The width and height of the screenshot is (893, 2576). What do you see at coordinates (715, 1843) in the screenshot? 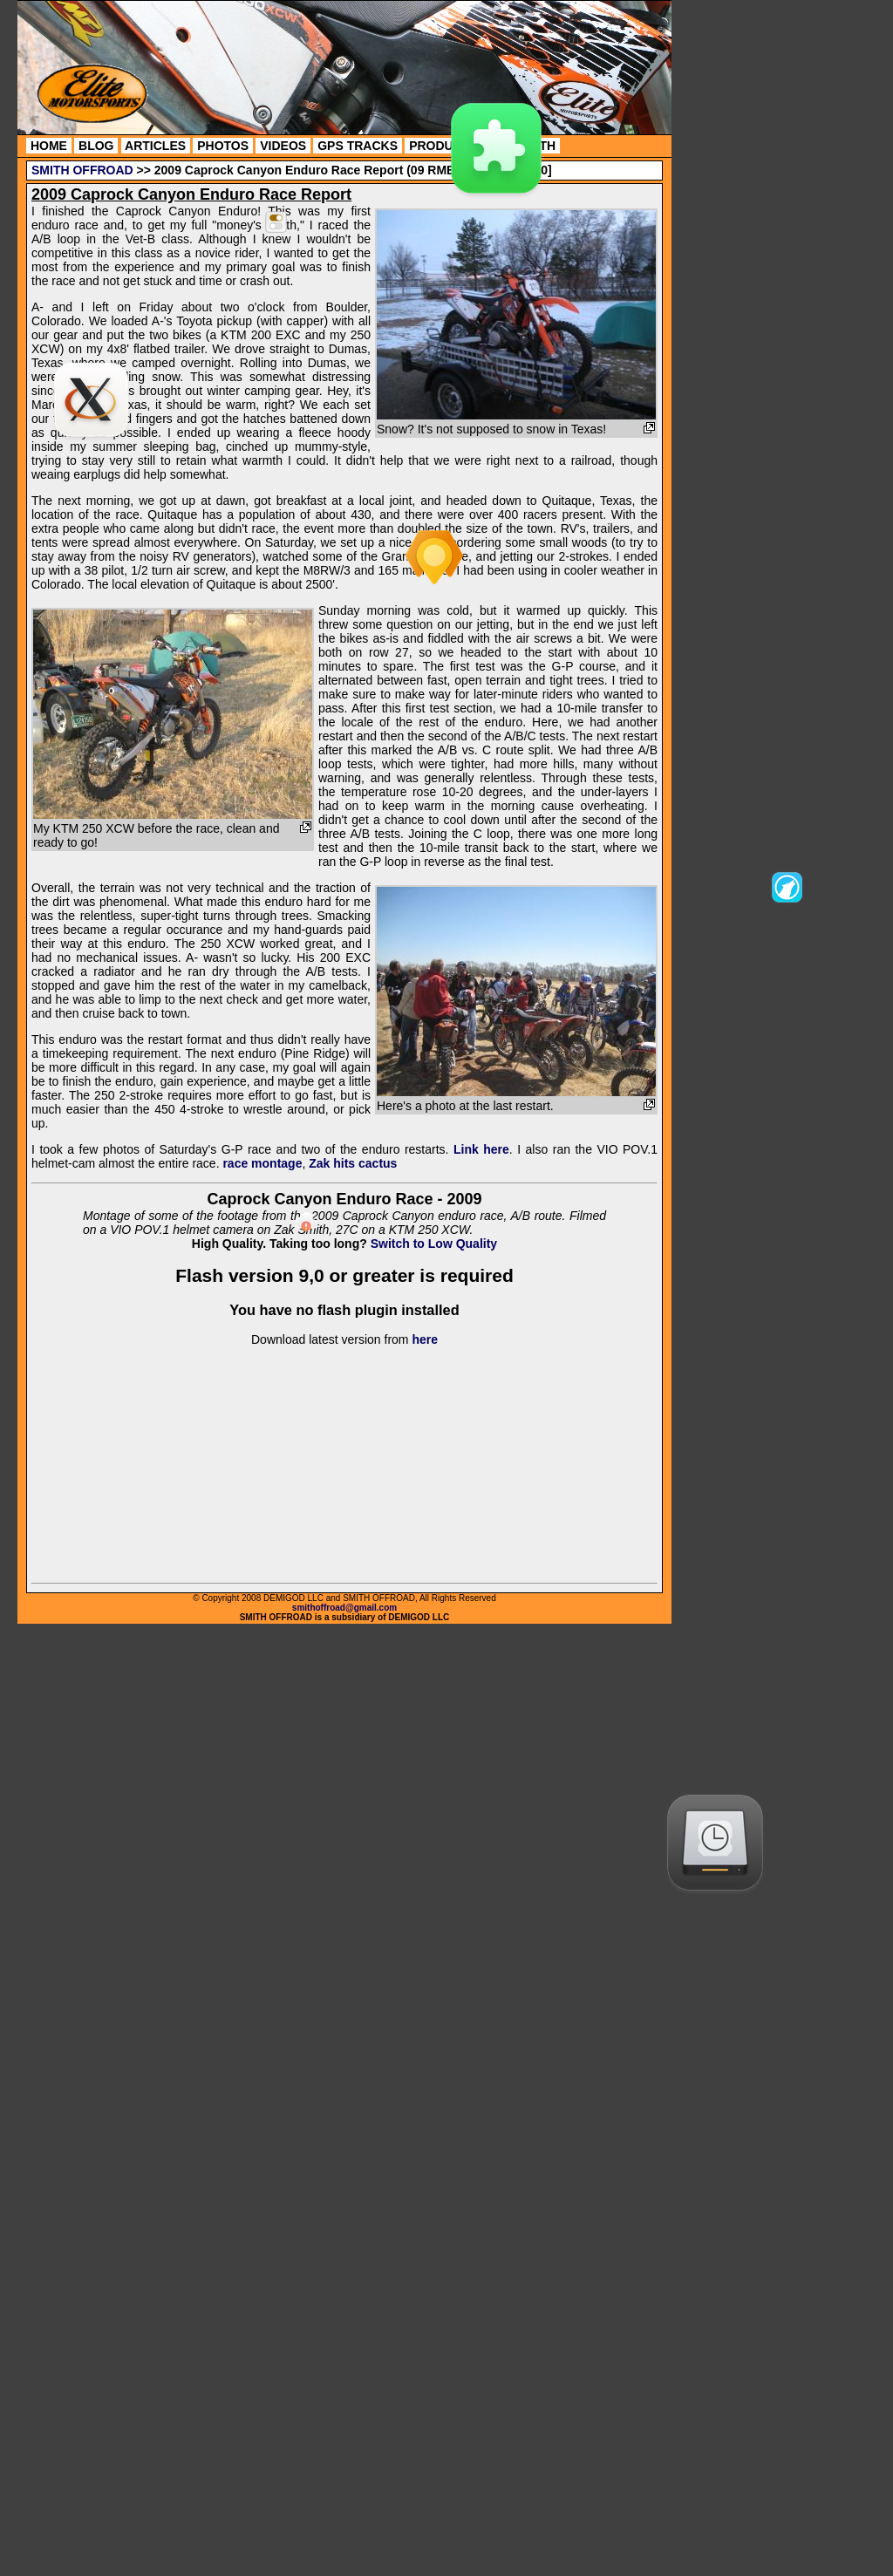
I see `open system backup preferences` at bounding box center [715, 1843].